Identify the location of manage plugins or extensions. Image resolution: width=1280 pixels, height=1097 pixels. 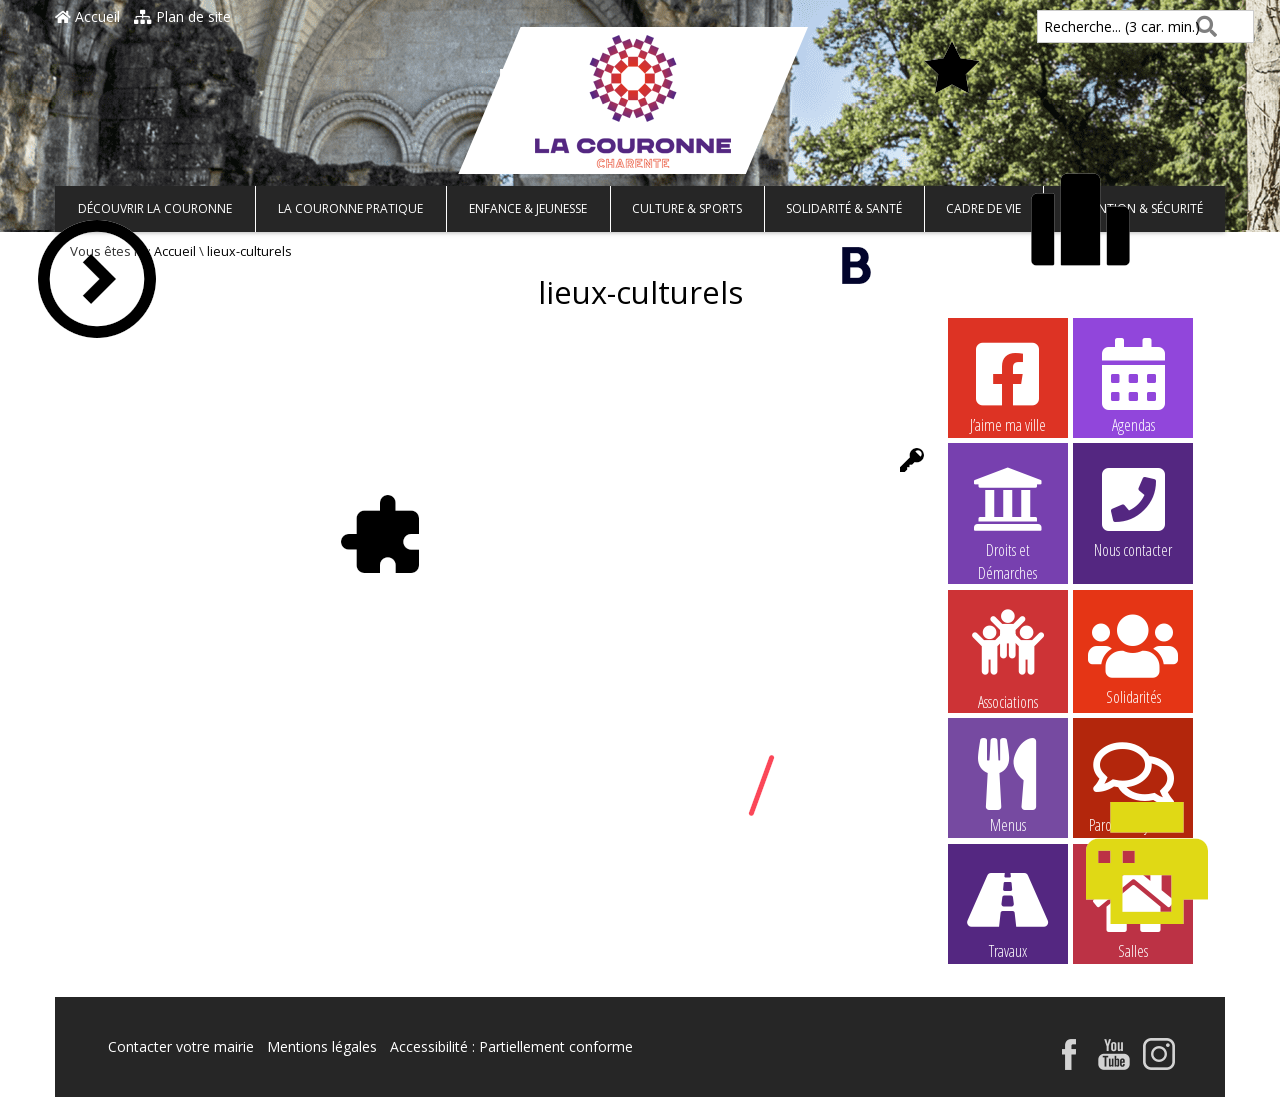
(380, 534).